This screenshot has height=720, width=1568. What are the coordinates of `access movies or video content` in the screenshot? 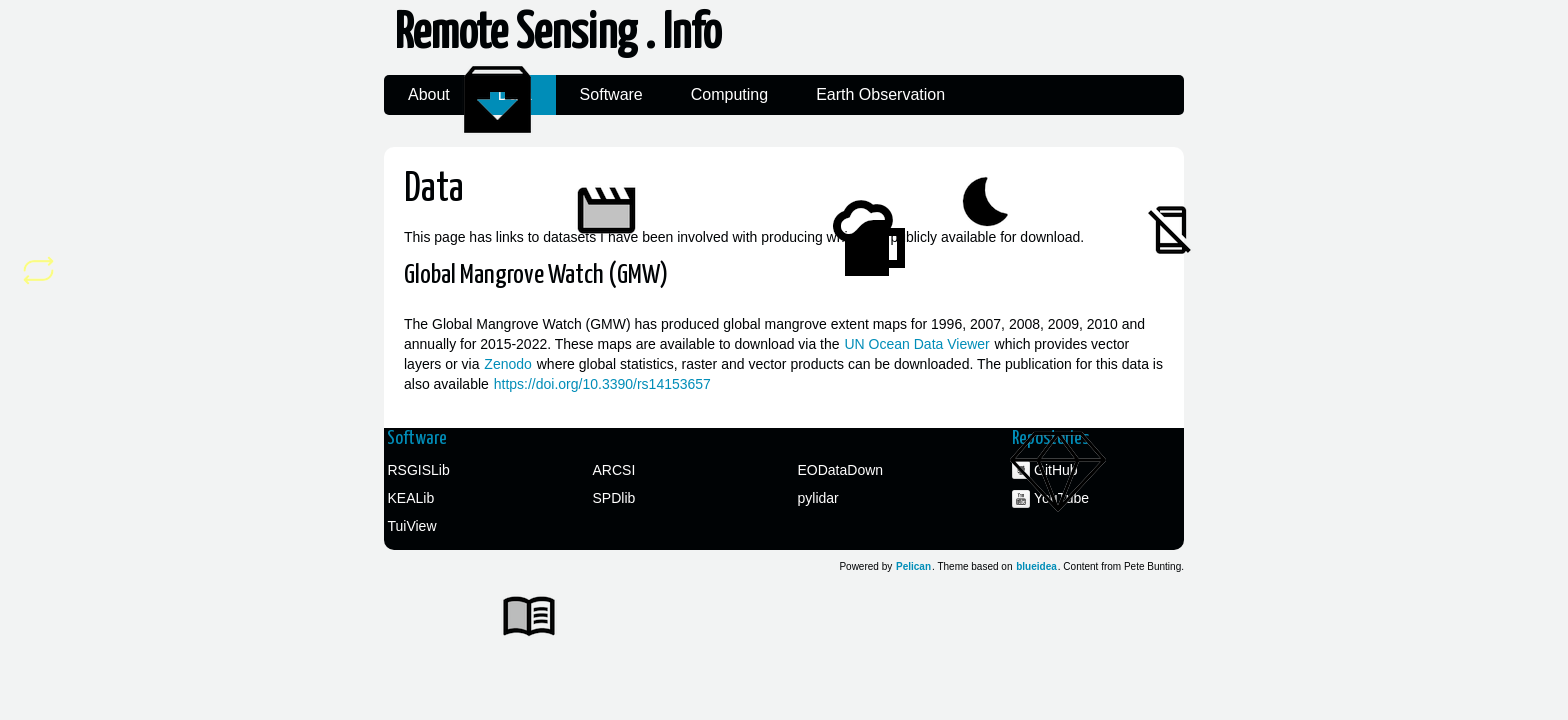 It's located at (606, 210).